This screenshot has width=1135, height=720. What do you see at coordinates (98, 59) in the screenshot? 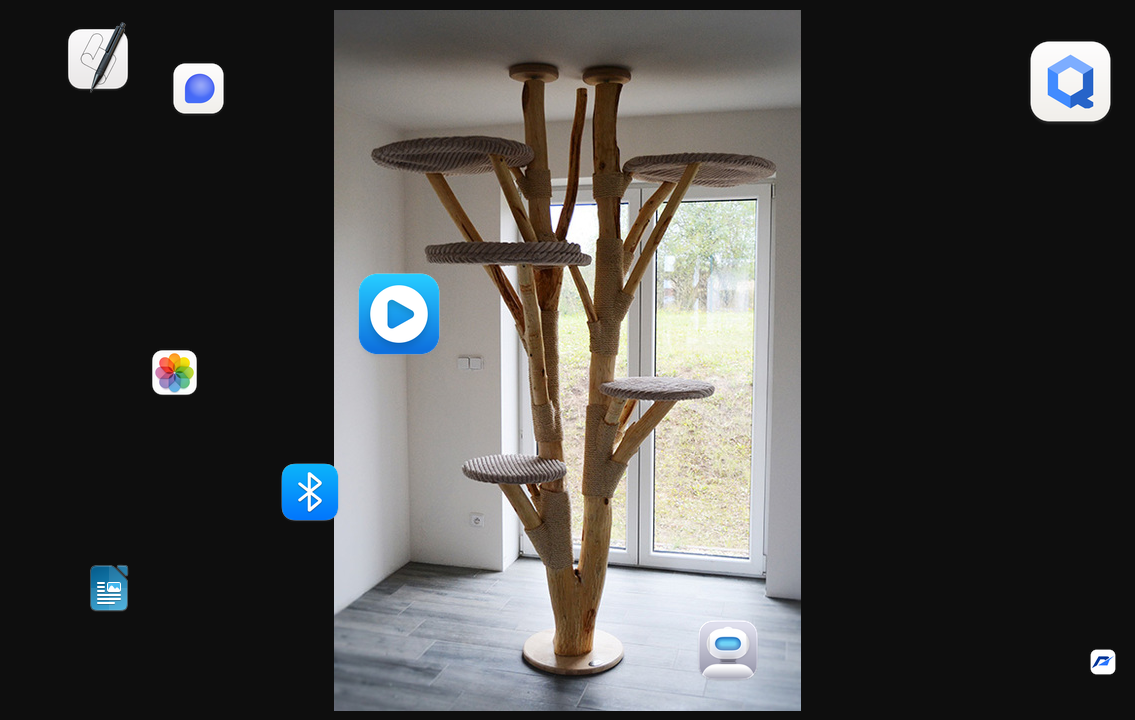
I see `open script editor to write or edit applescript code` at bounding box center [98, 59].